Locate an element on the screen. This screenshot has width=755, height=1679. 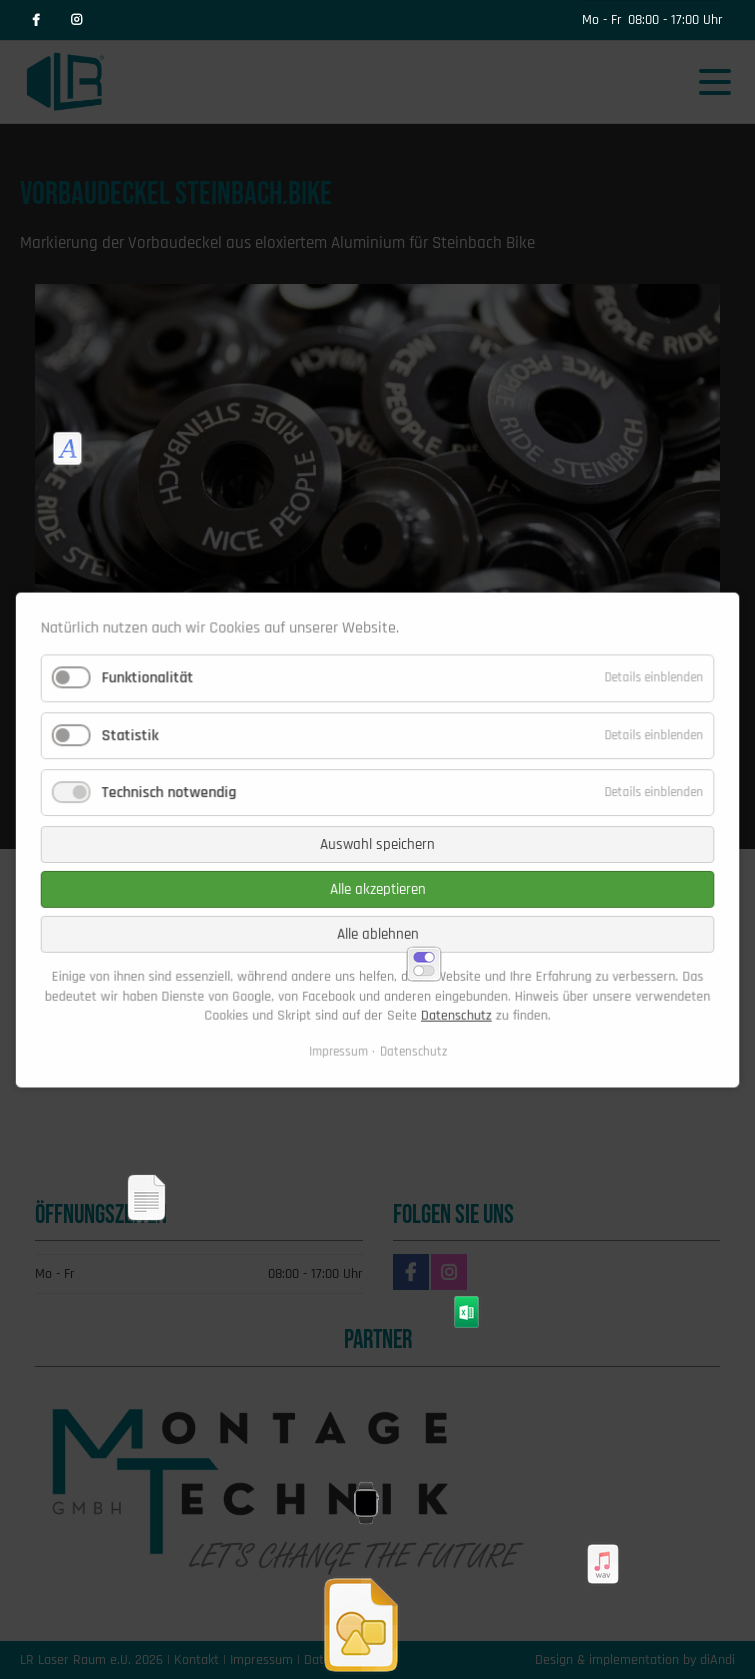
spreadsheet template file is located at coordinates (466, 1312).